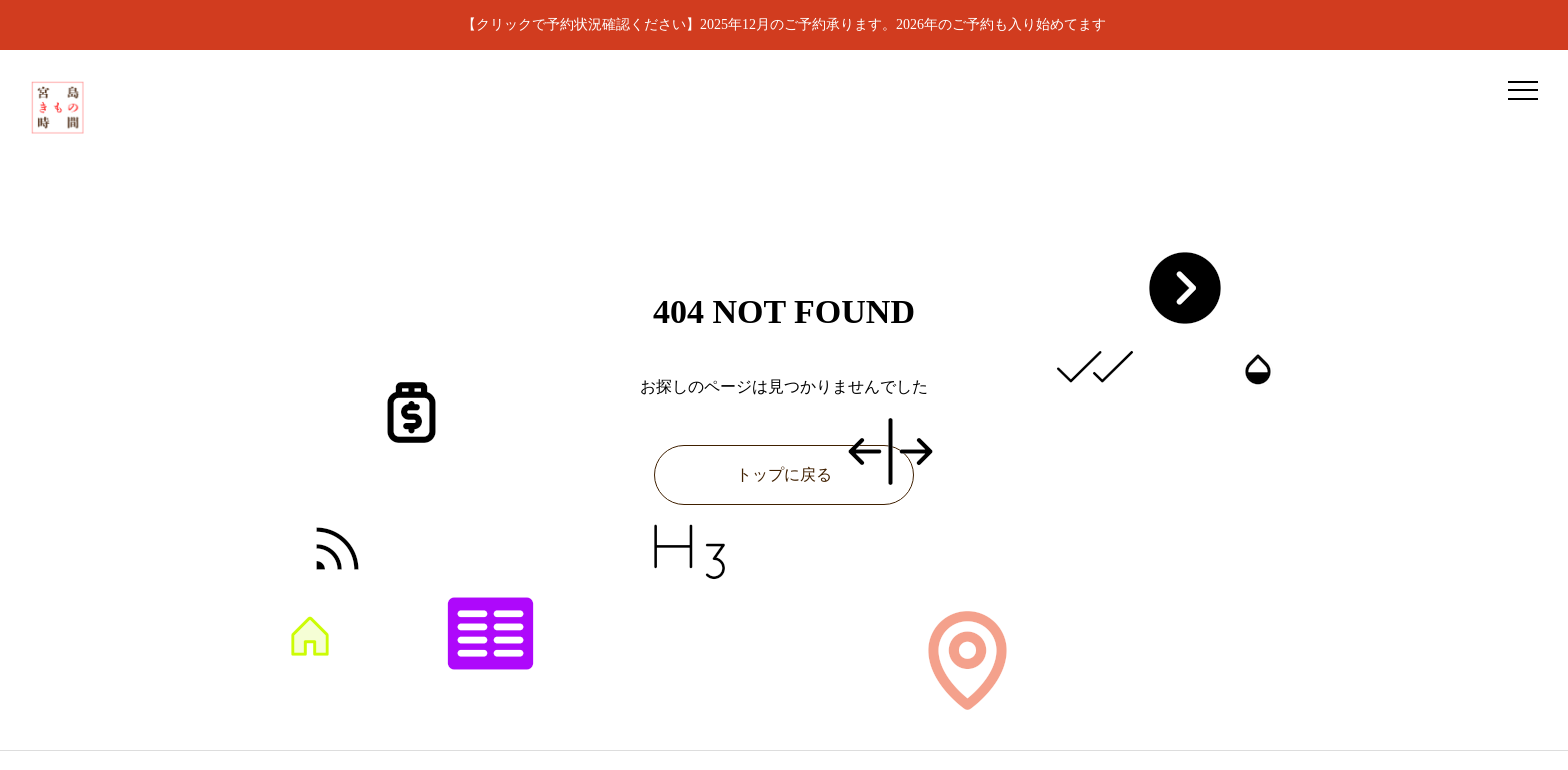 The image size is (1568, 770). I want to click on adjust opacity or transparency settings, so click(1258, 369).